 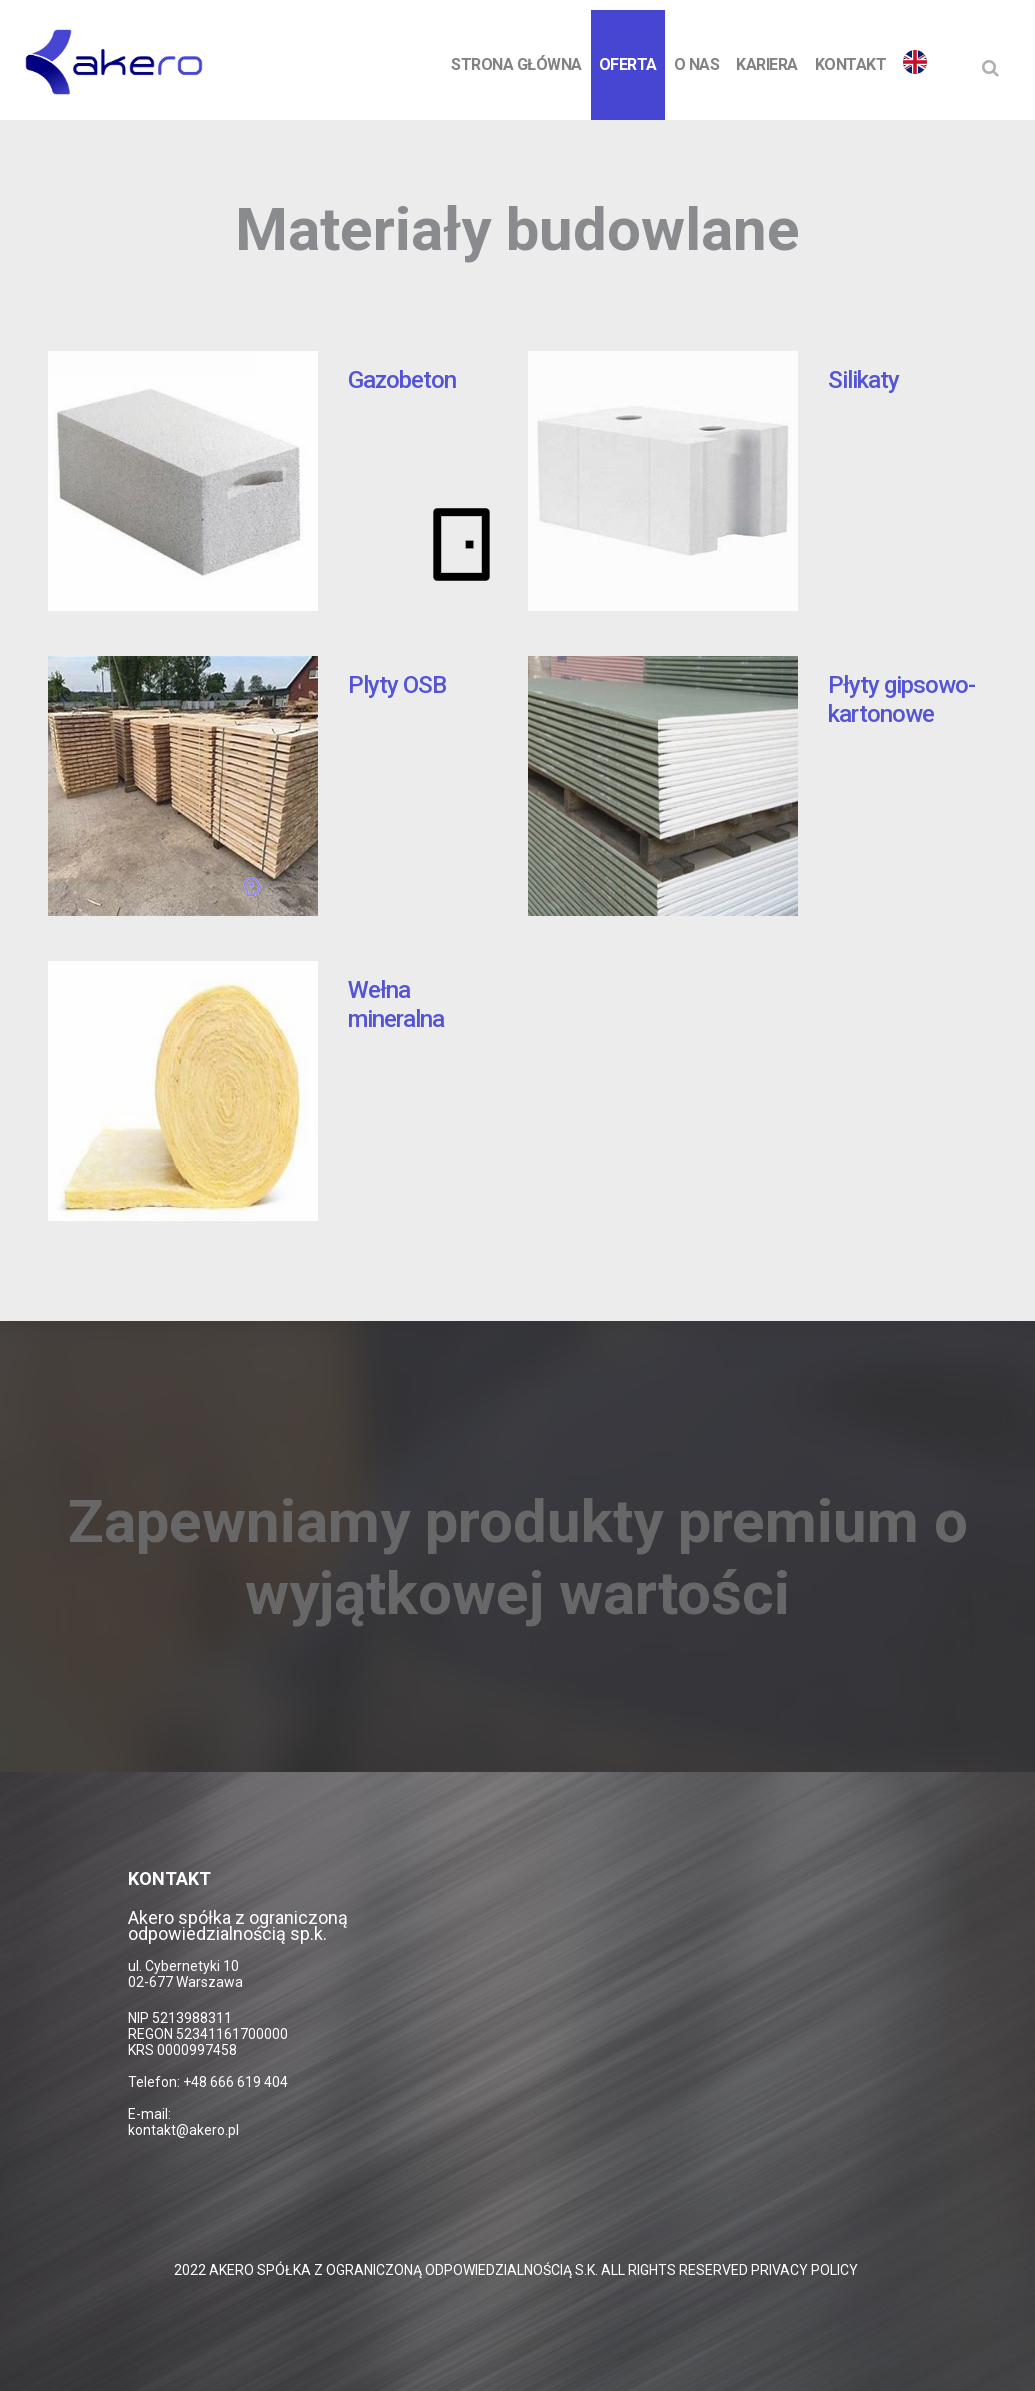 What do you see at coordinates (252, 886) in the screenshot?
I see `access mental health resources` at bounding box center [252, 886].